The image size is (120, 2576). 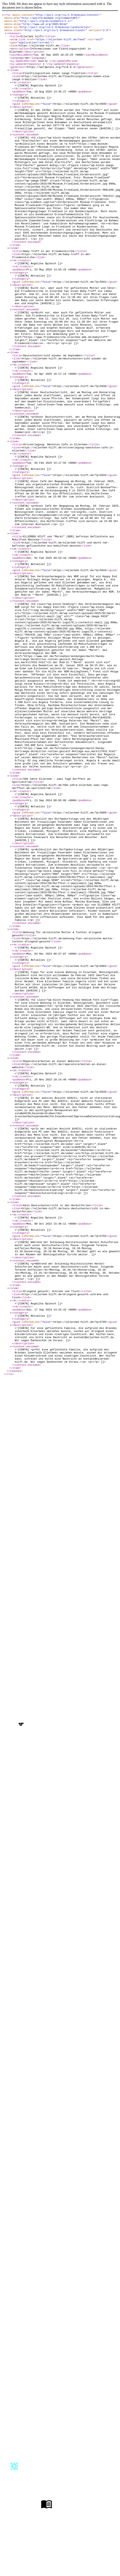 I want to click on access sports features or content, so click(x=21, y=1724).